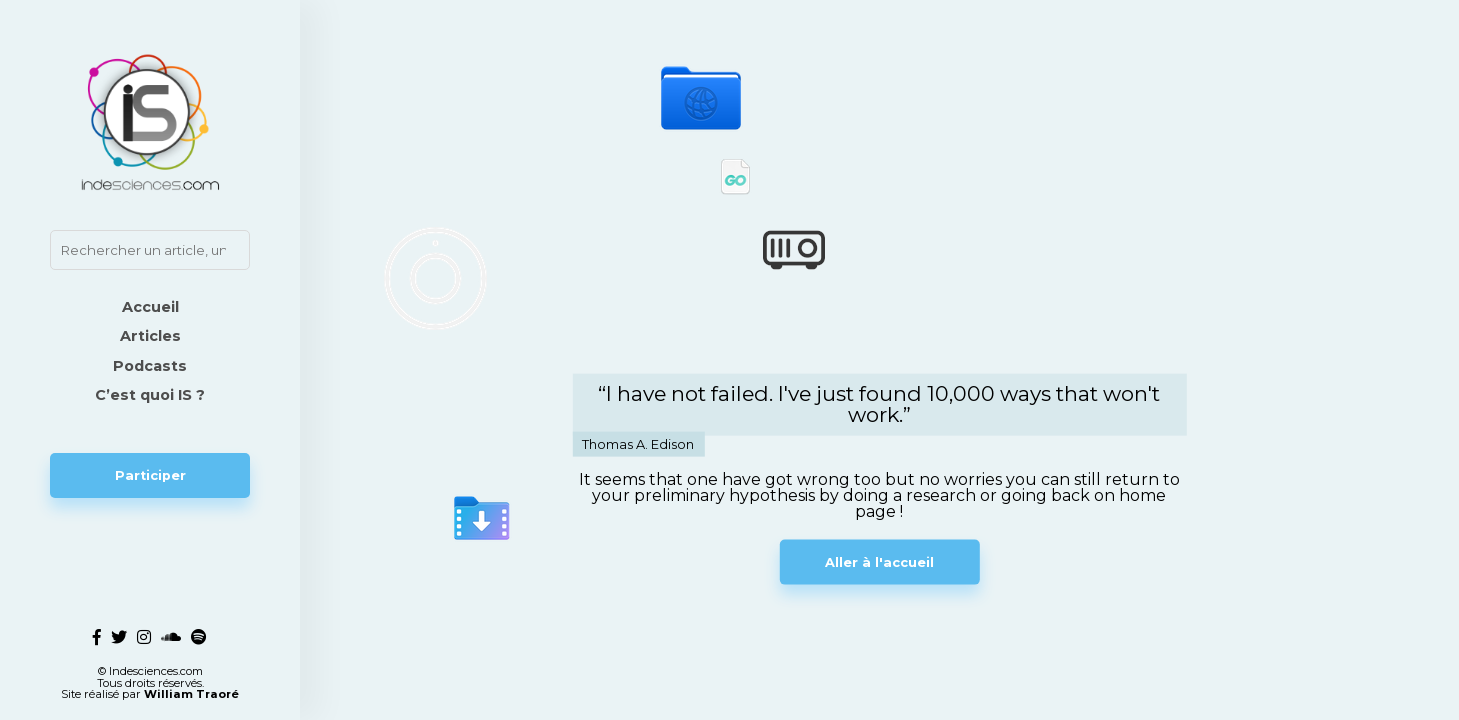  Describe the element at coordinates (794, 250) in the screenshot. I see `connect to an external projector or display` at that location.